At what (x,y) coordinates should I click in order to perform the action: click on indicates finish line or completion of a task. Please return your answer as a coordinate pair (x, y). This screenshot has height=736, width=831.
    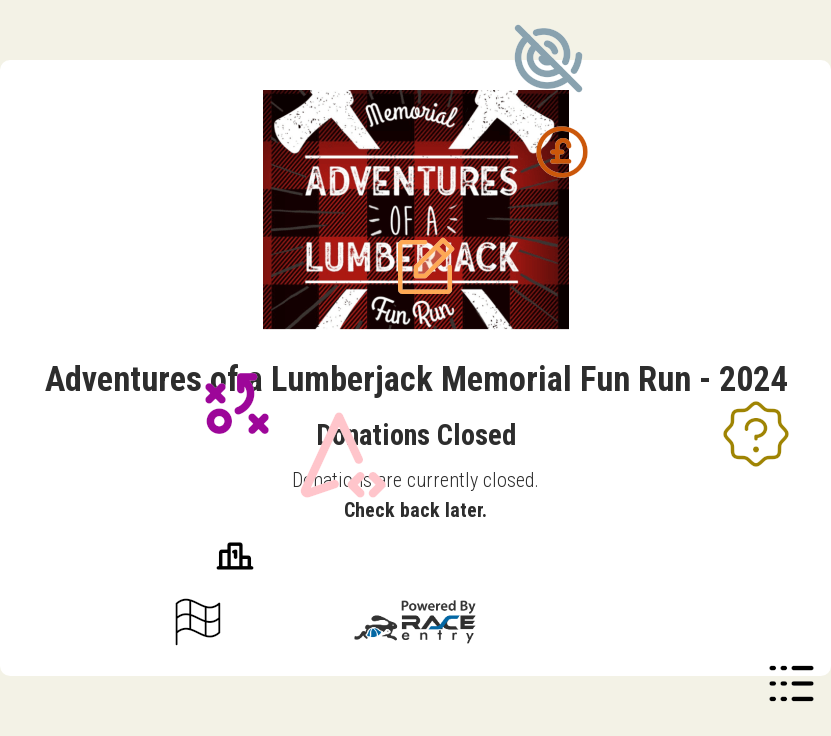
    Looking at the image, I should click on (196, 621).